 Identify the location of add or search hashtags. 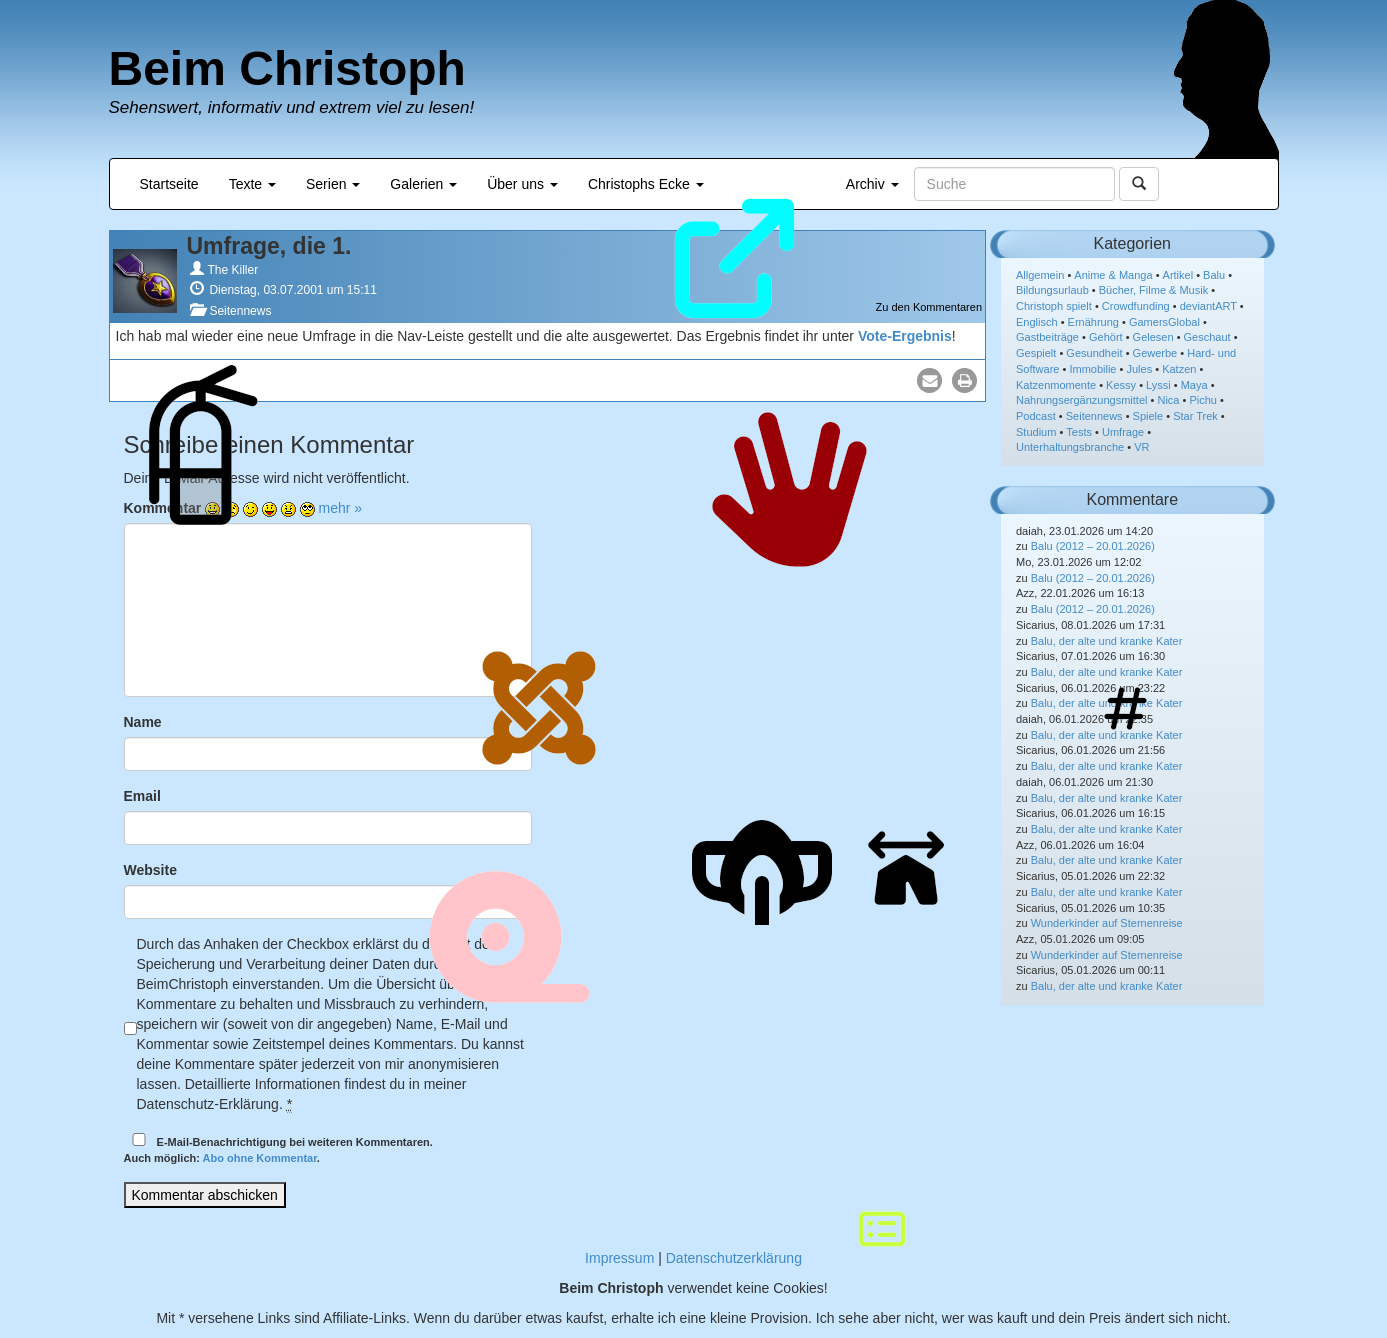
(1125, 708).